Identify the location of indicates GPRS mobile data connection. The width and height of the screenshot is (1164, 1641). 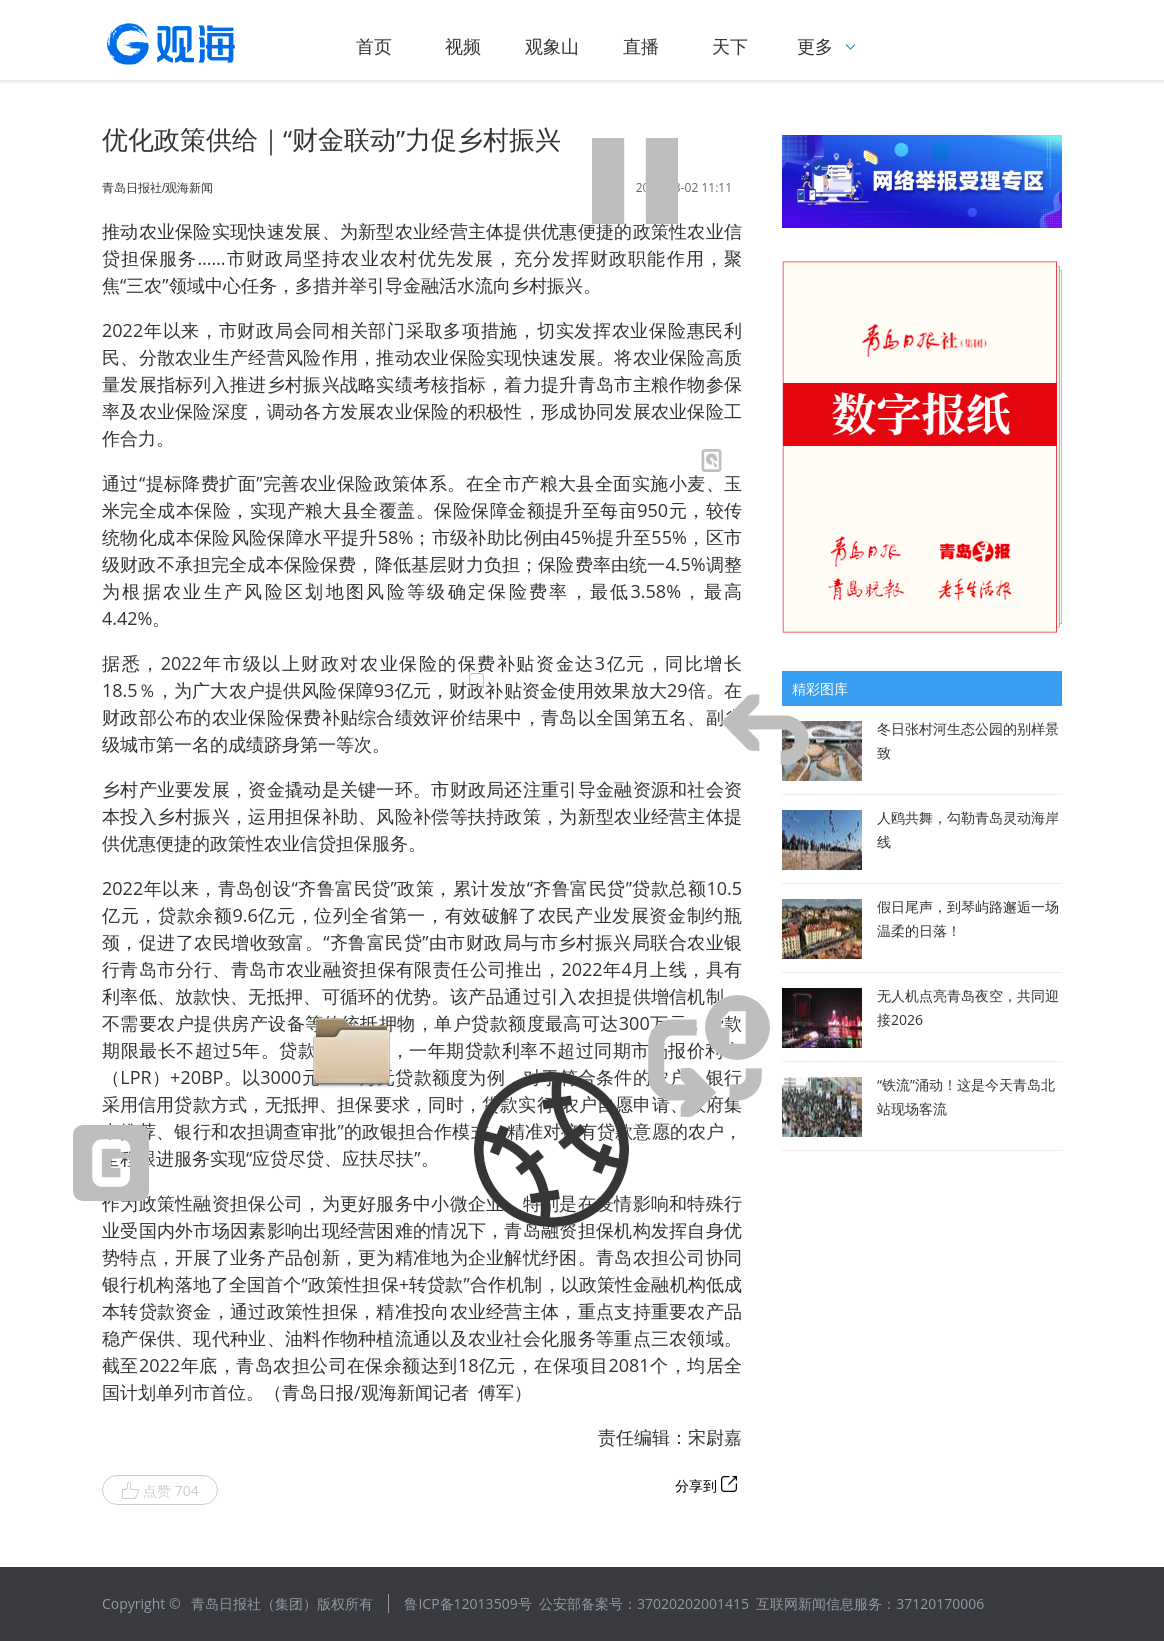
(111, 1163).